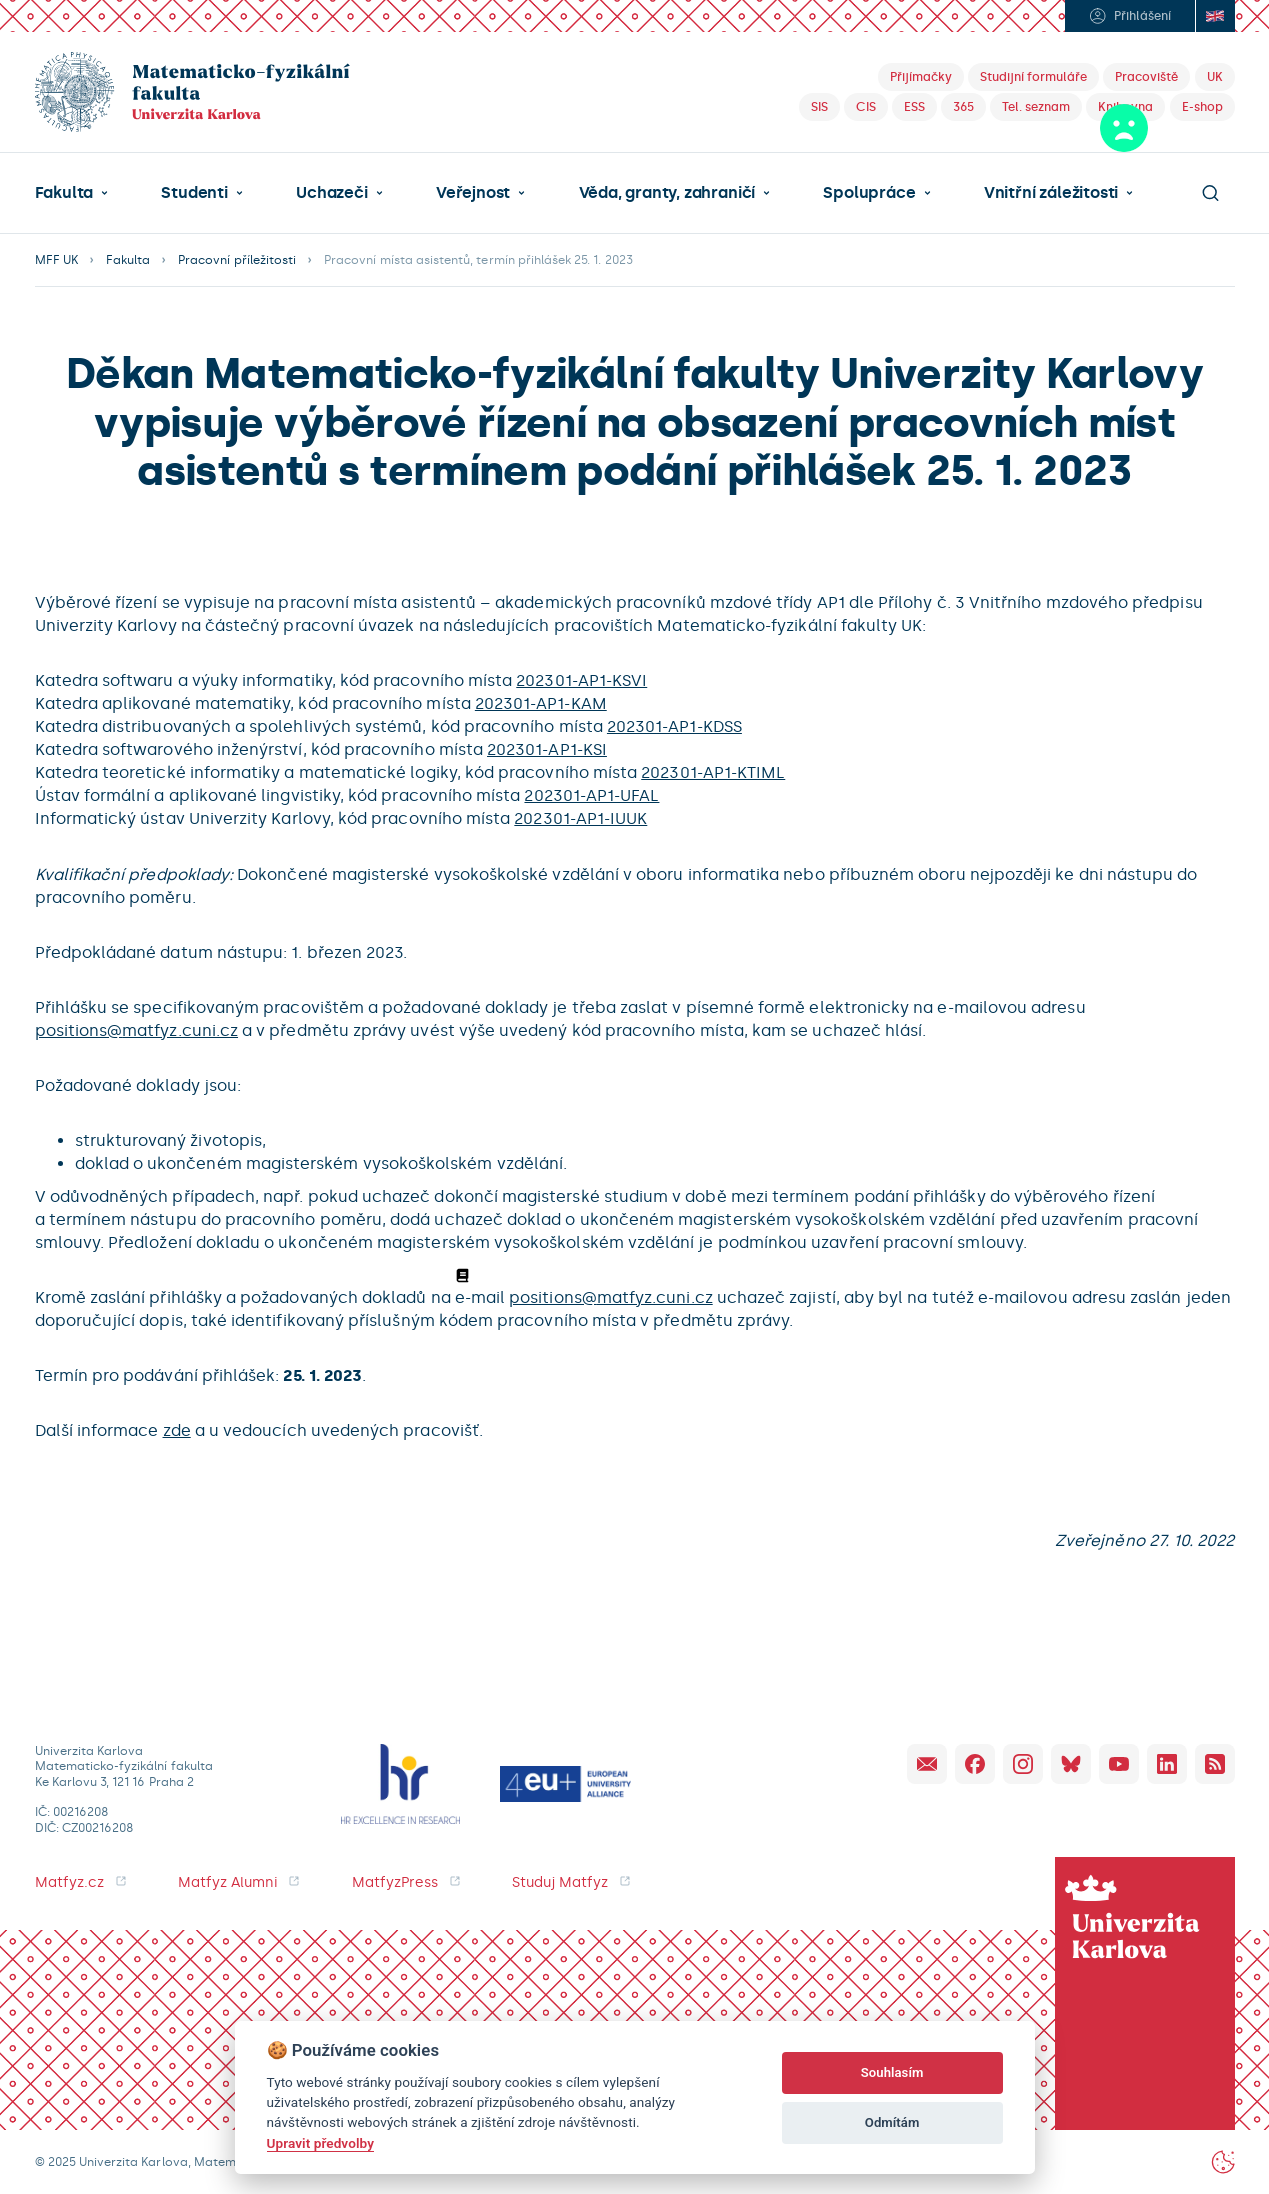 The width and height of the screenshot is (1269, 2194). Describe the element at coordinates (1124, 128) in the screenshot. I see `indicate negative feedback or dissatisfaction` at that location.